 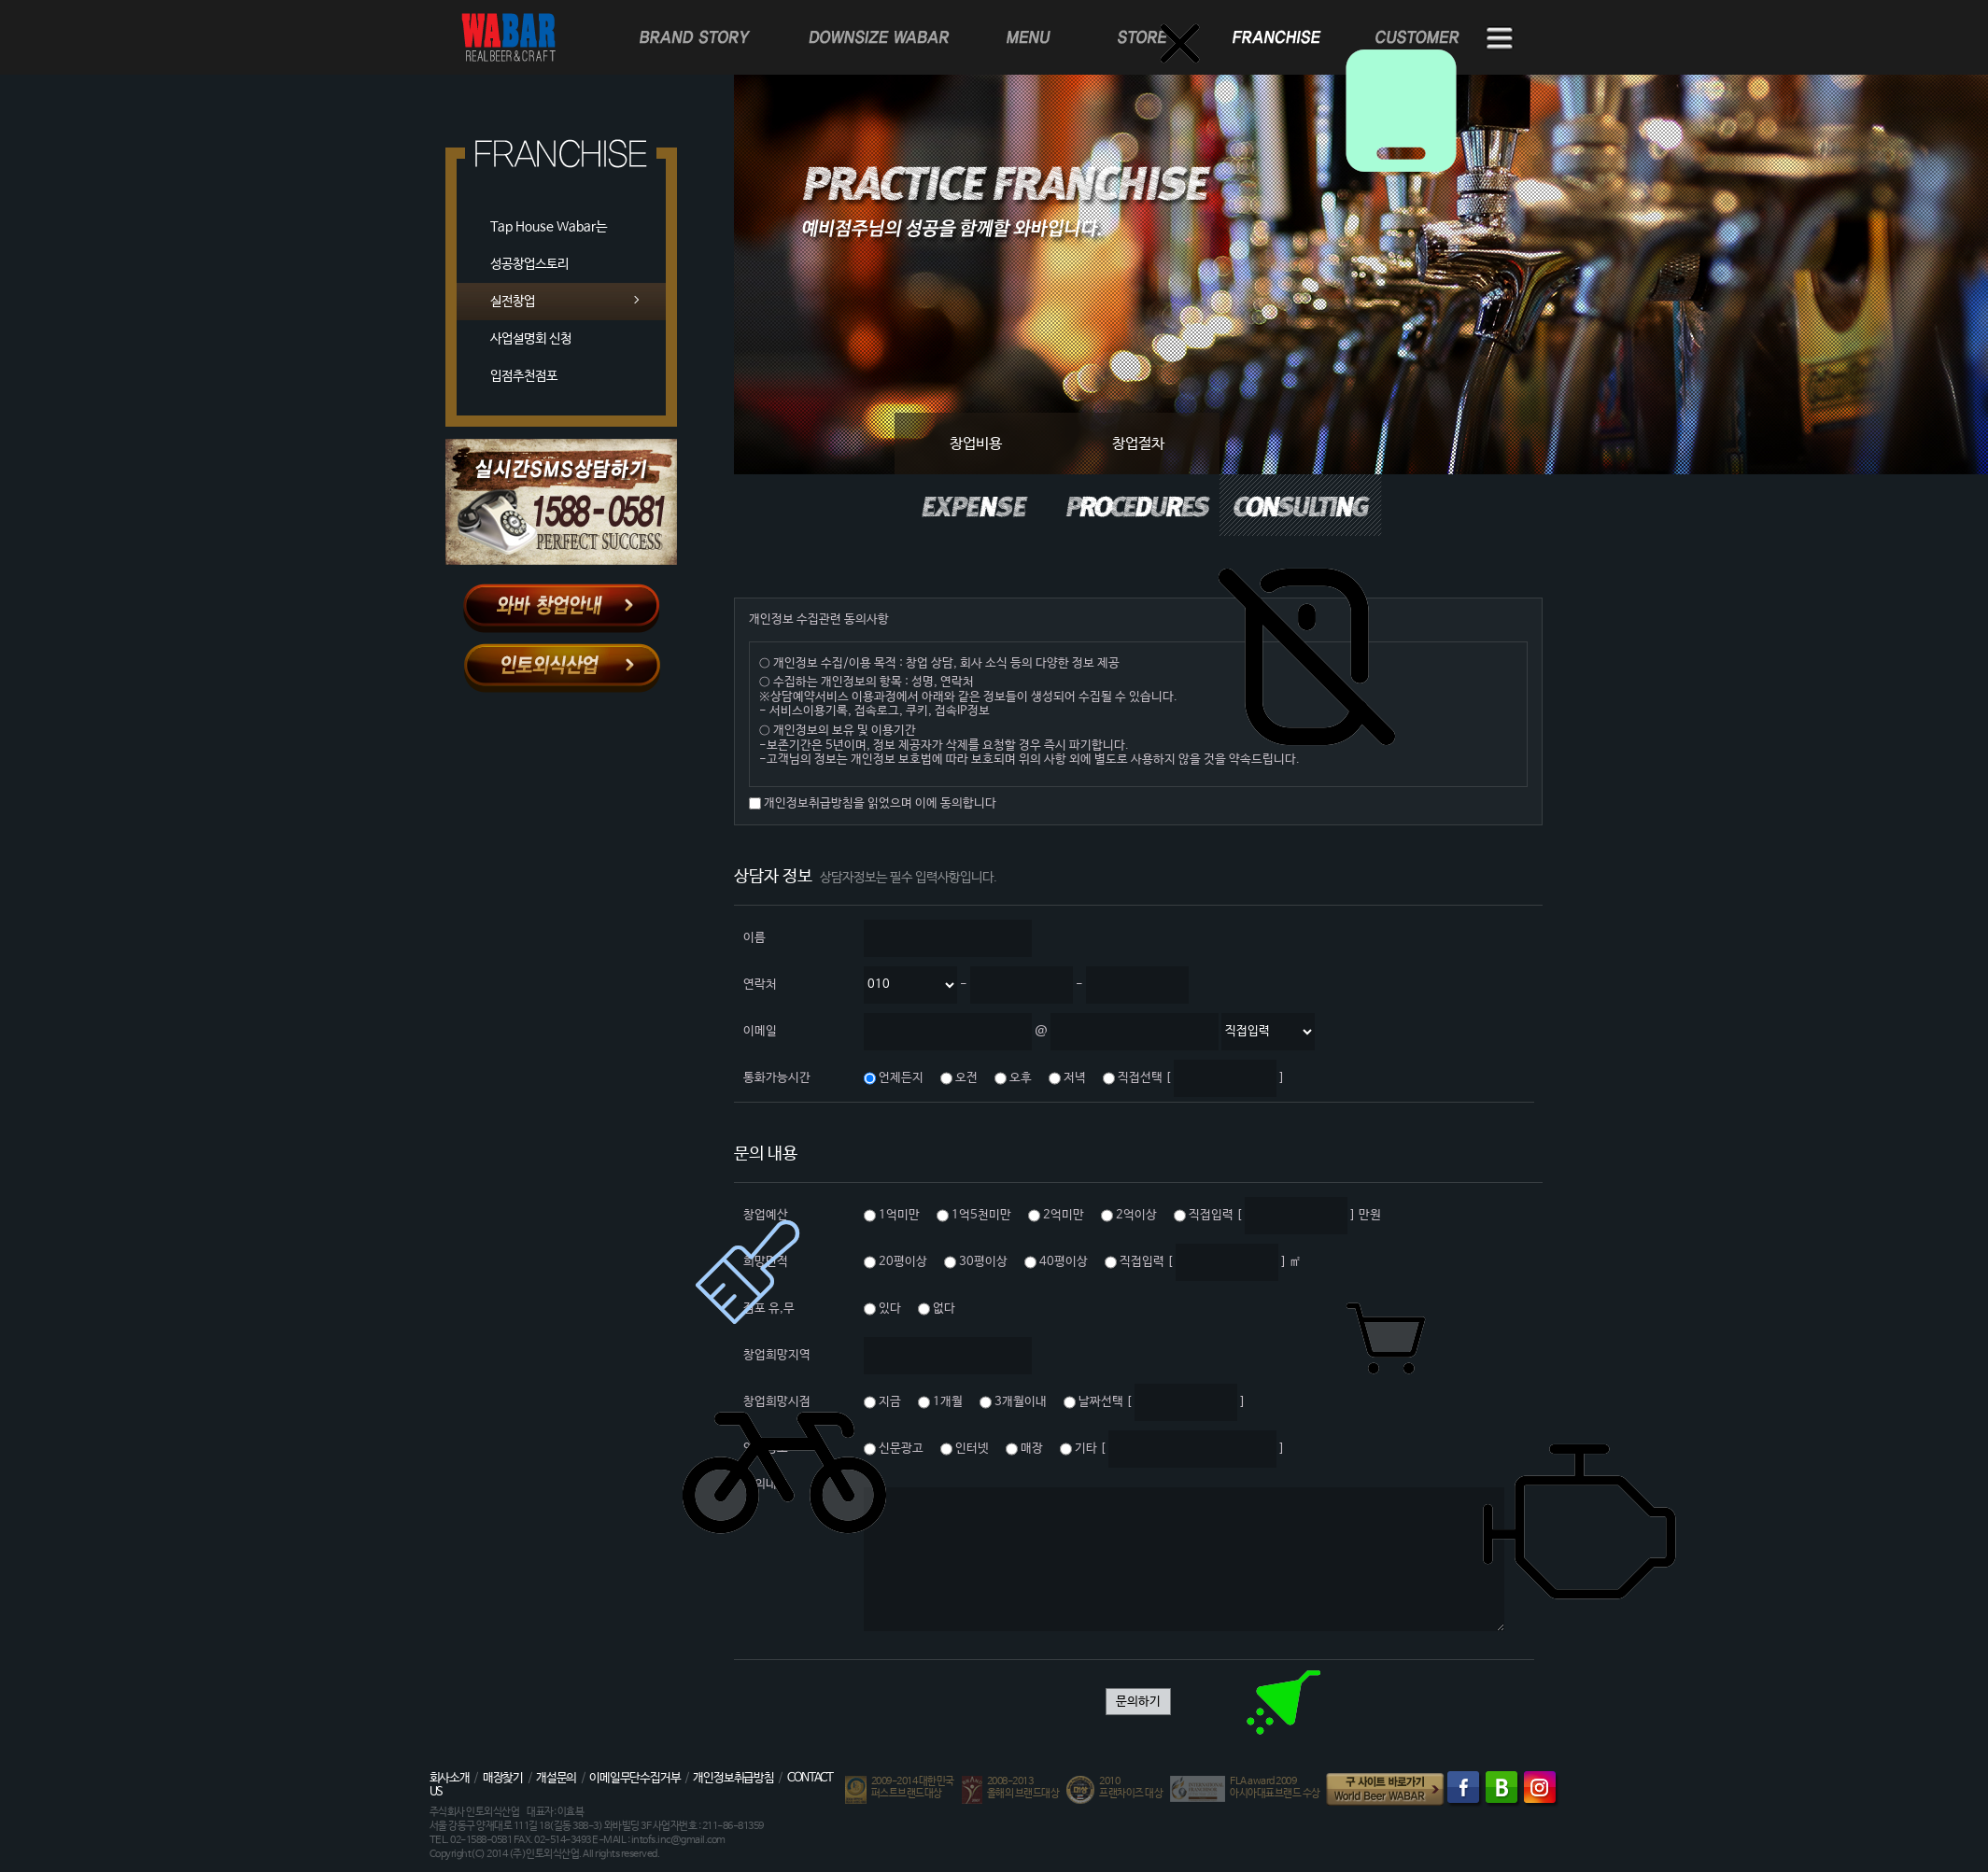 I want to click on view engine or vehicle diagnostics, so click(x=1576, y=1525).